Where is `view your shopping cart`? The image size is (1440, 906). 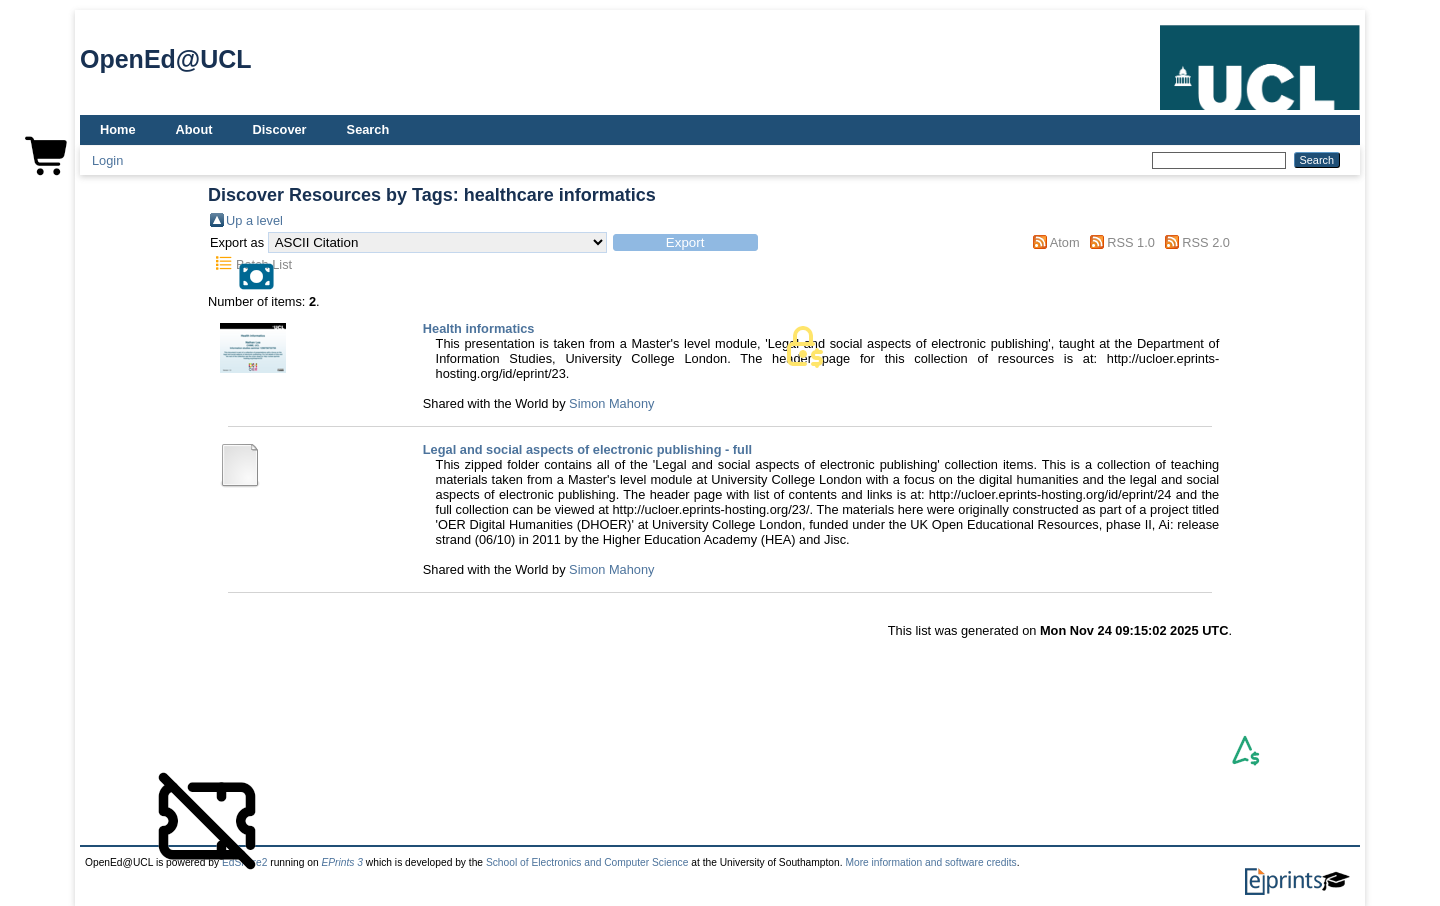 view your shopping cart is located at coordinates (48, 156).